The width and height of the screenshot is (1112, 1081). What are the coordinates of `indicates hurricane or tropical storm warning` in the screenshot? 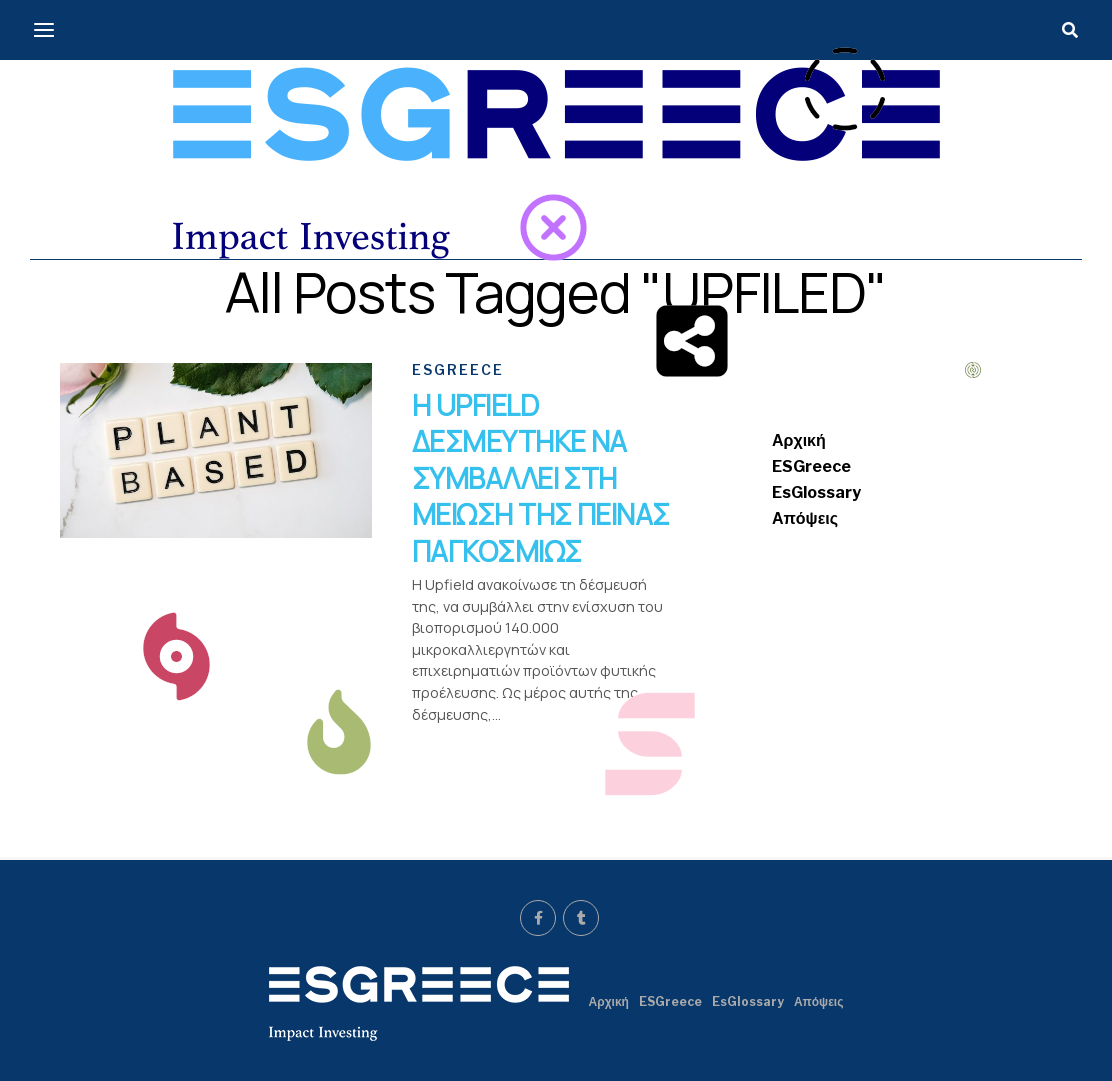 It's located at (176, 656).